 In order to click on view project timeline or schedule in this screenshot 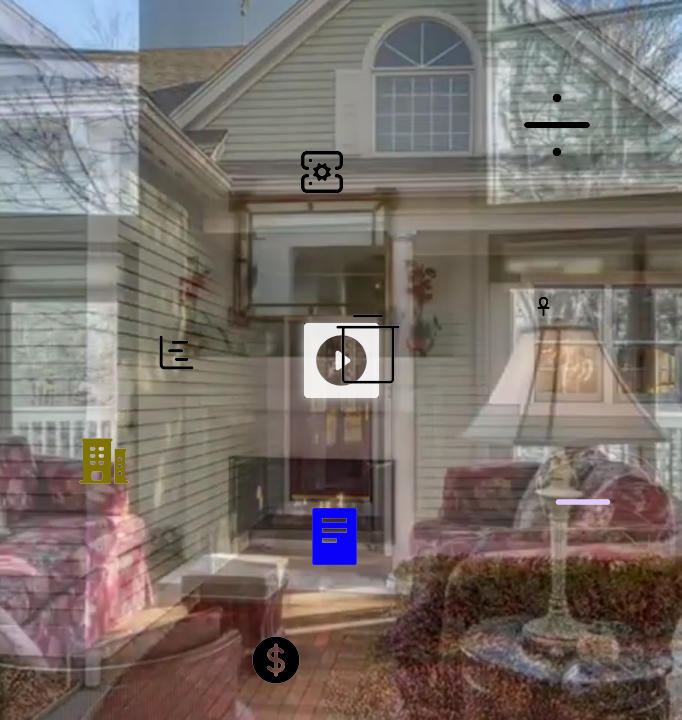, I will do `click(176, 352)`.